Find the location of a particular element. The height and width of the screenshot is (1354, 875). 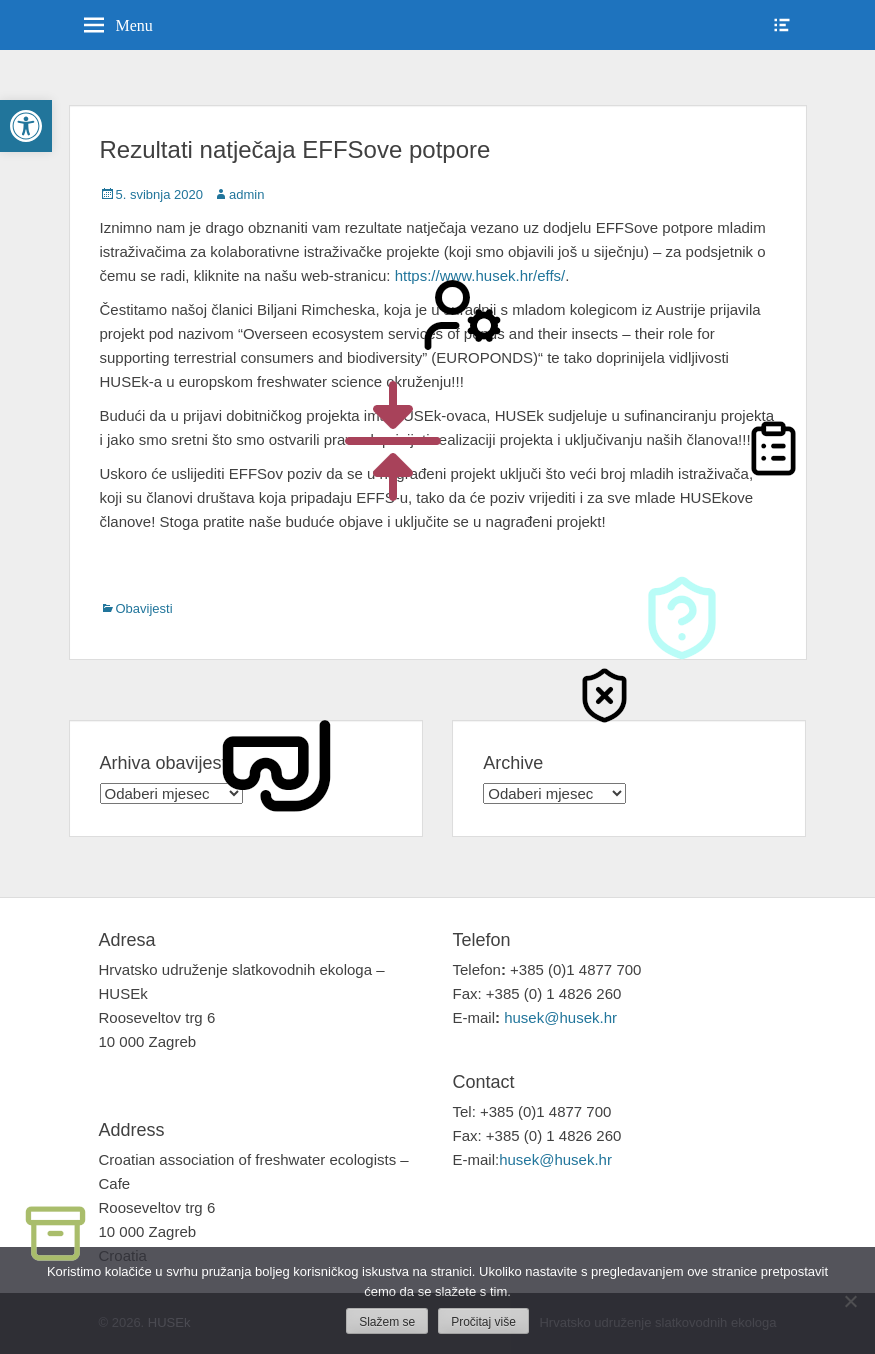

access security help or FAQ is located at coordinates (682, 618).